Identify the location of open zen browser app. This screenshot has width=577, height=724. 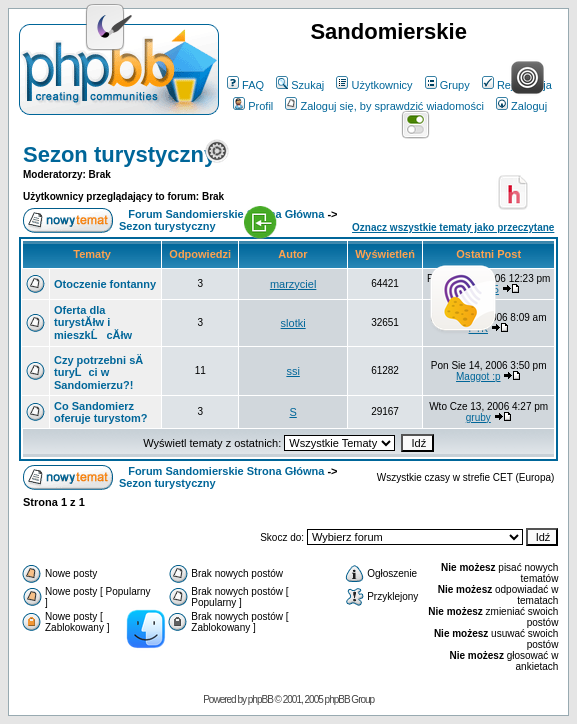
(527, 77).